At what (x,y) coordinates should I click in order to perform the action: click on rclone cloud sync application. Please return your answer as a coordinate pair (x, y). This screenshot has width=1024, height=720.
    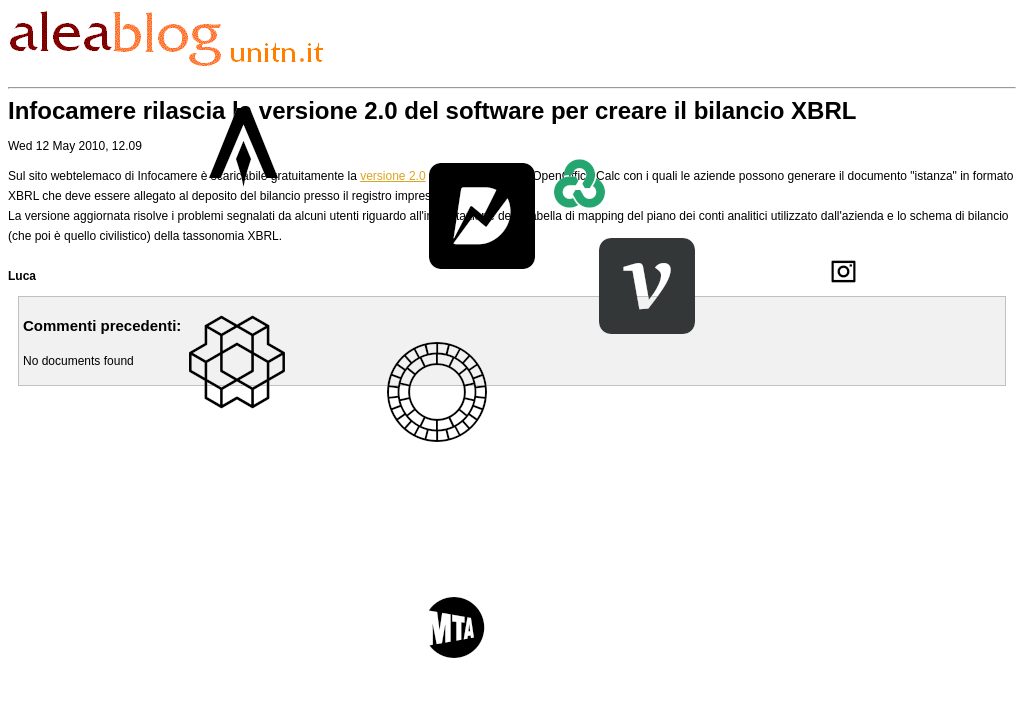
    Looking at the image, I should click on (579, 183).